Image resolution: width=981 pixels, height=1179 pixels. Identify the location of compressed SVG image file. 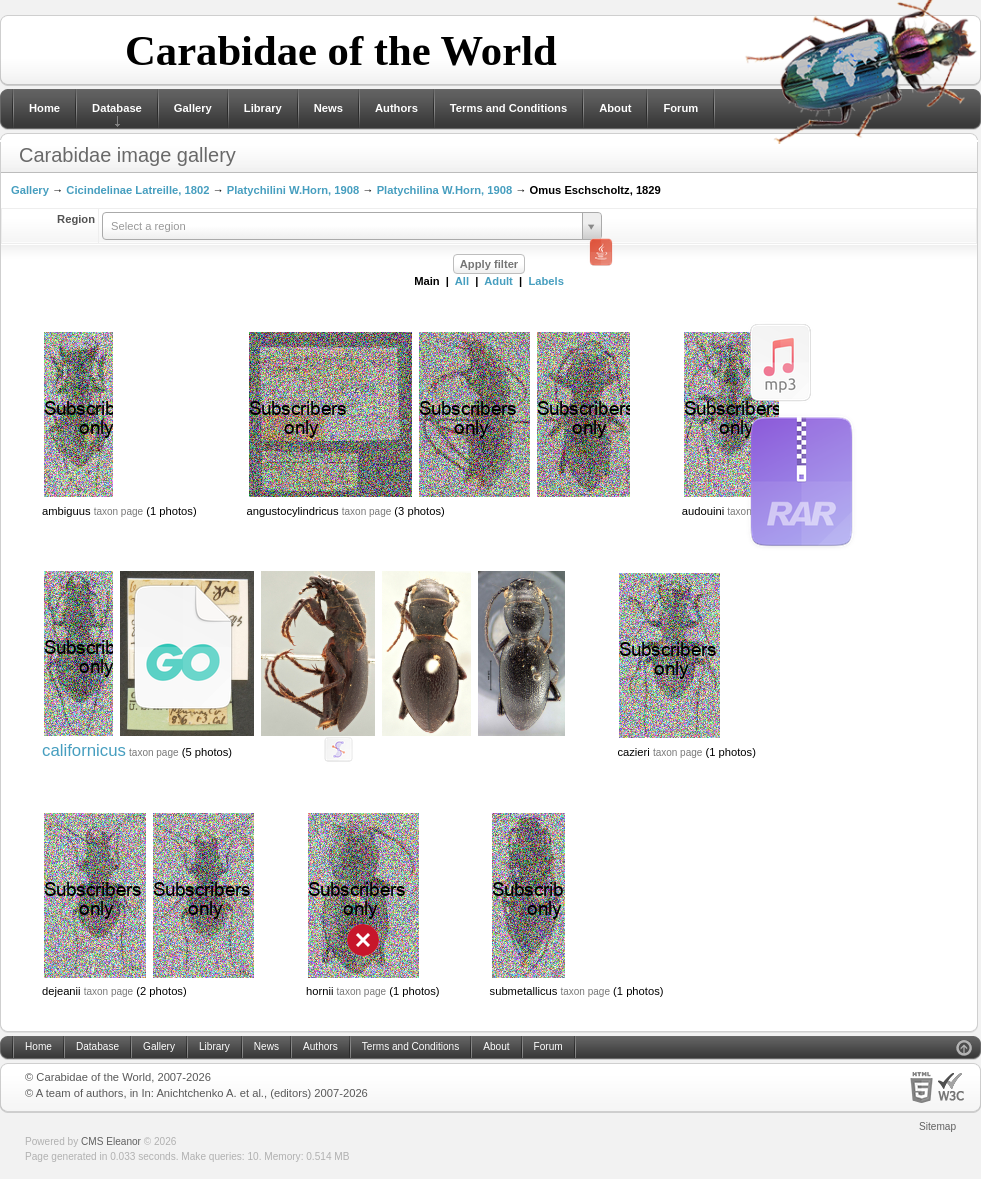
(338, 748).